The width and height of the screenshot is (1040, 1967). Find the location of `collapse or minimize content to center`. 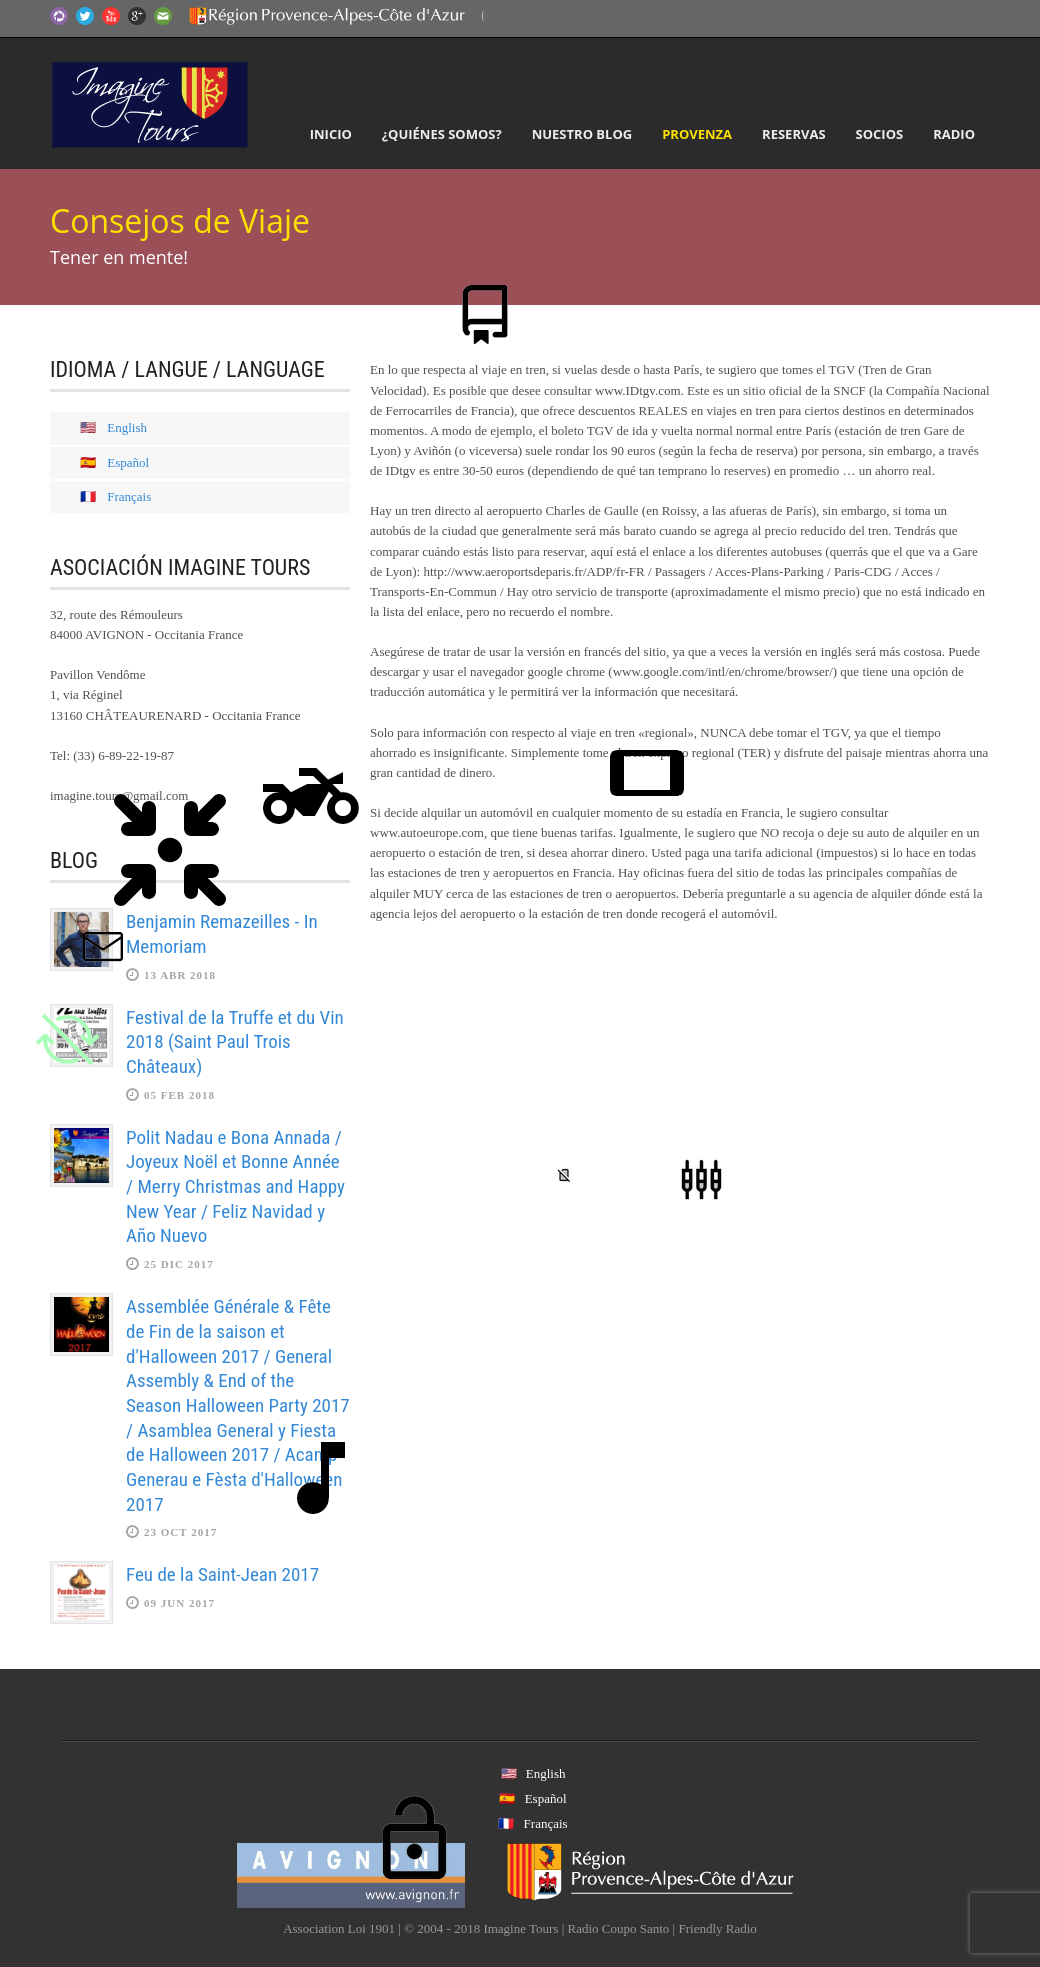

collapse or minimize content to center is located at coordinates (170, 850).